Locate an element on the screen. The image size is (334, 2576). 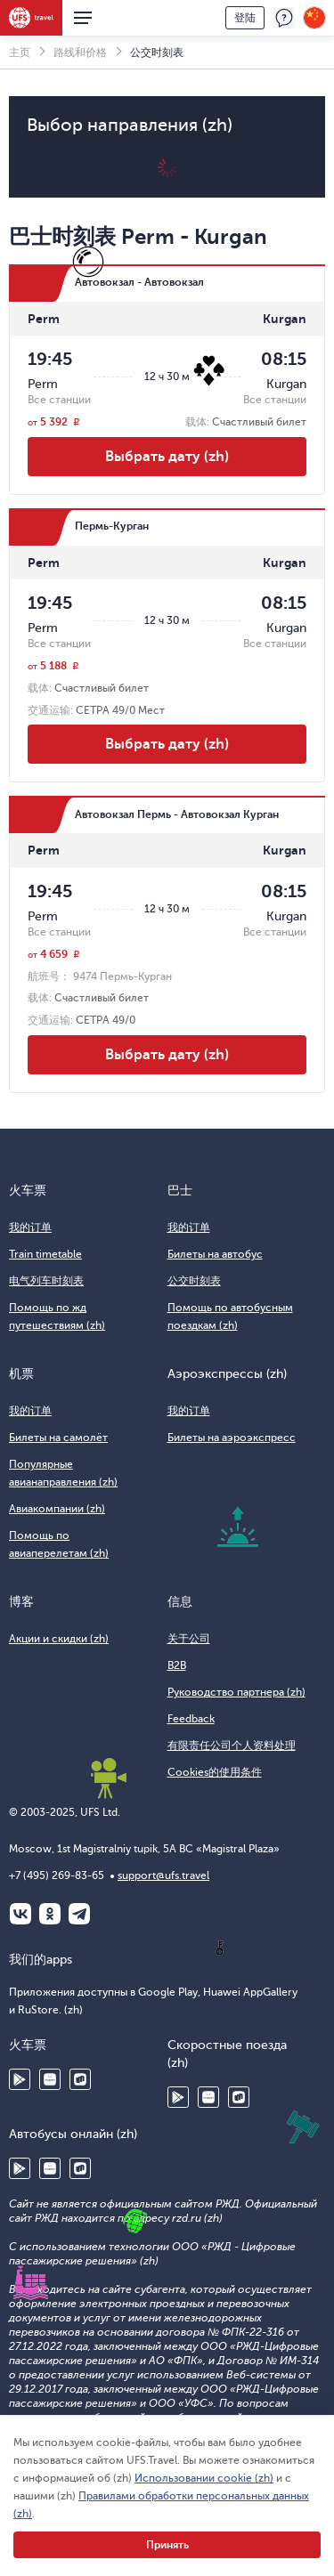
indicates sunrise or morning time is located at coordinates (238, 1527).